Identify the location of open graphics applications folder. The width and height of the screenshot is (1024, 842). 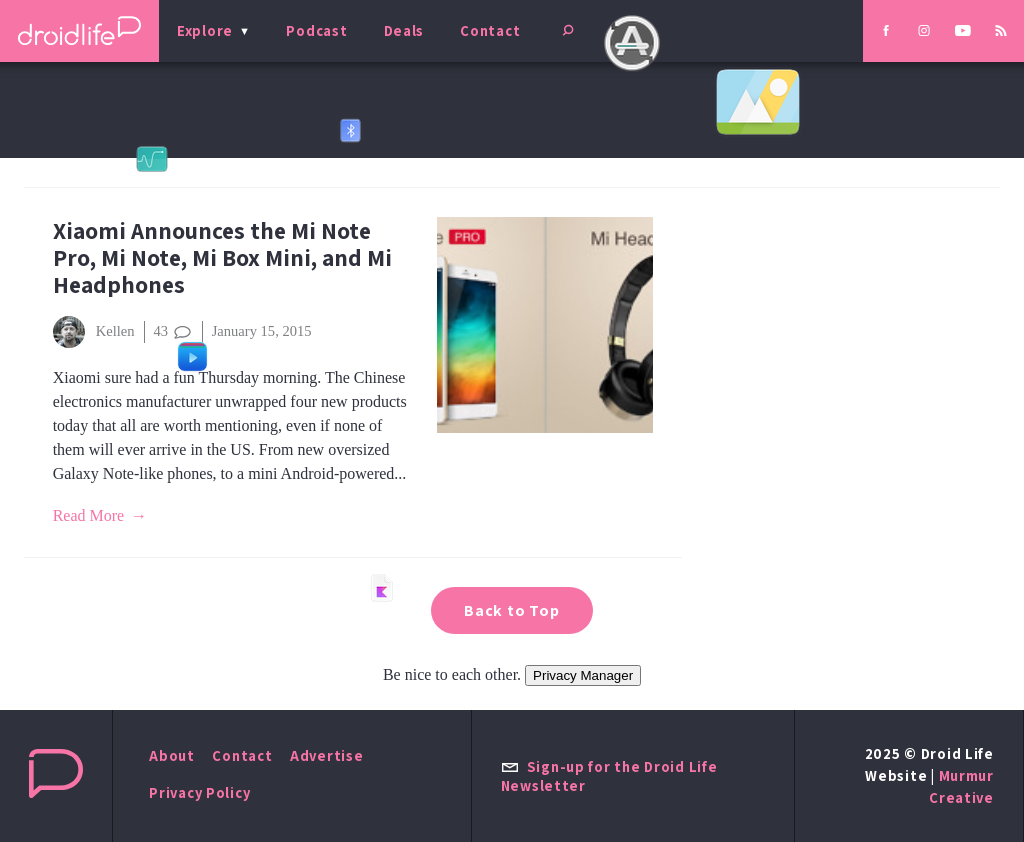
(758, 102).